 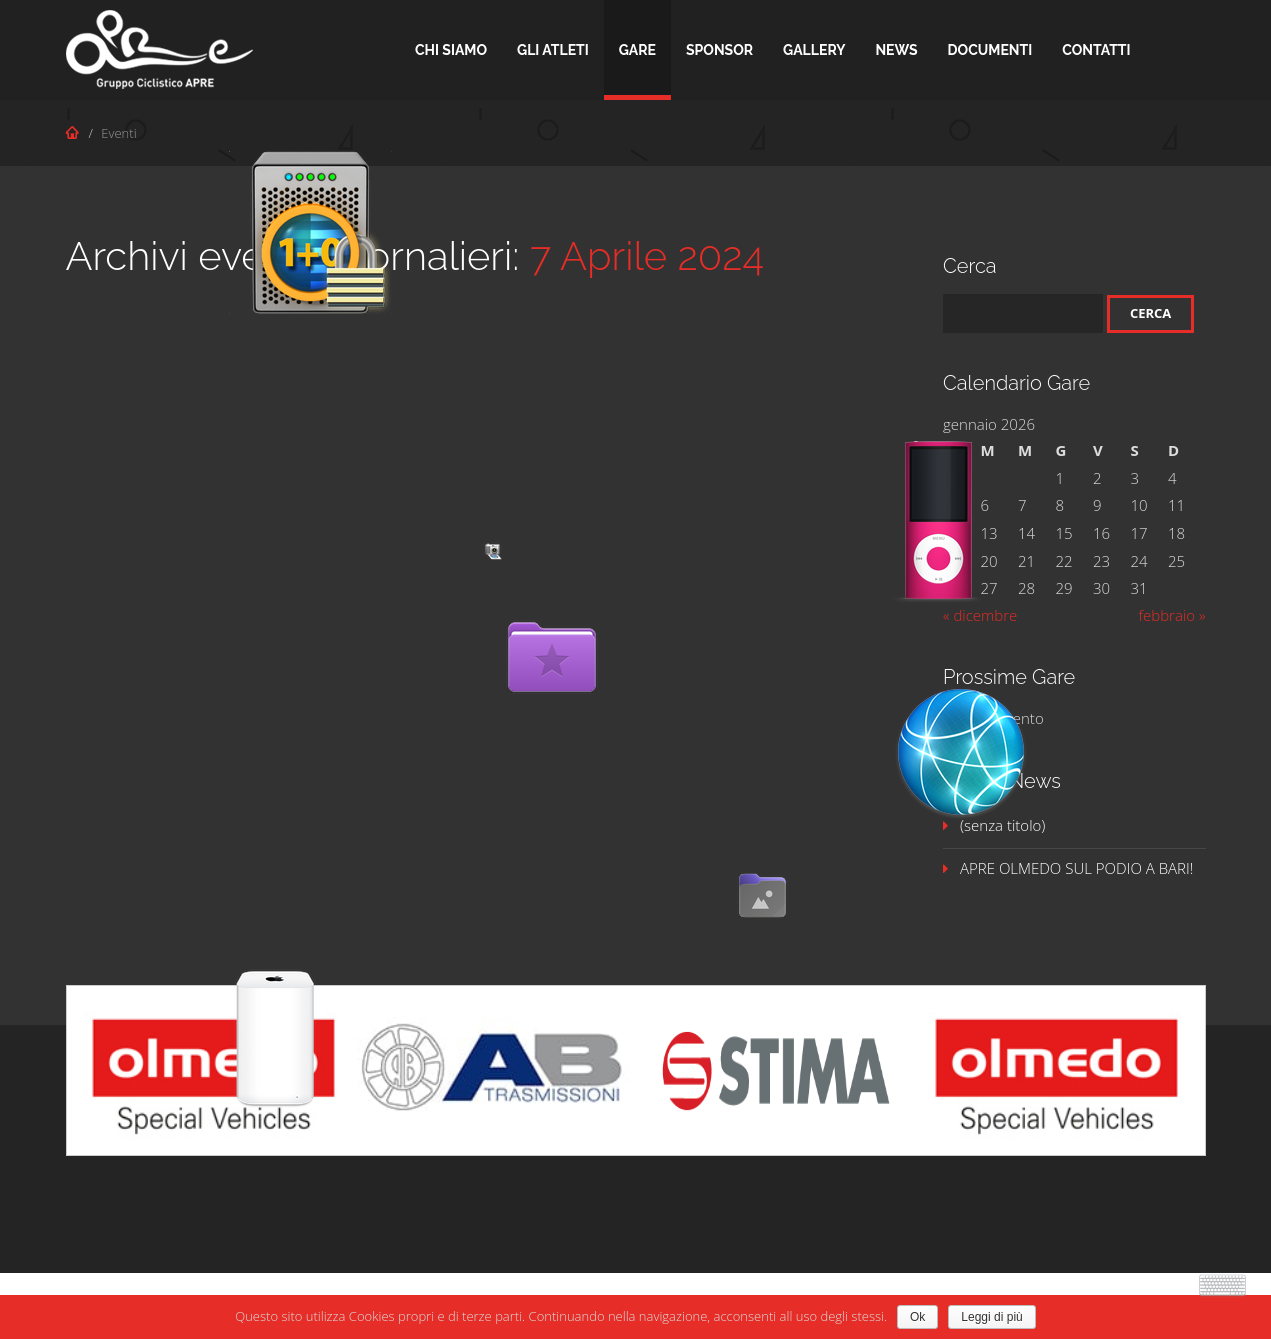 I want to click on open network browser to view connected devices, so click(x=961, y=752).